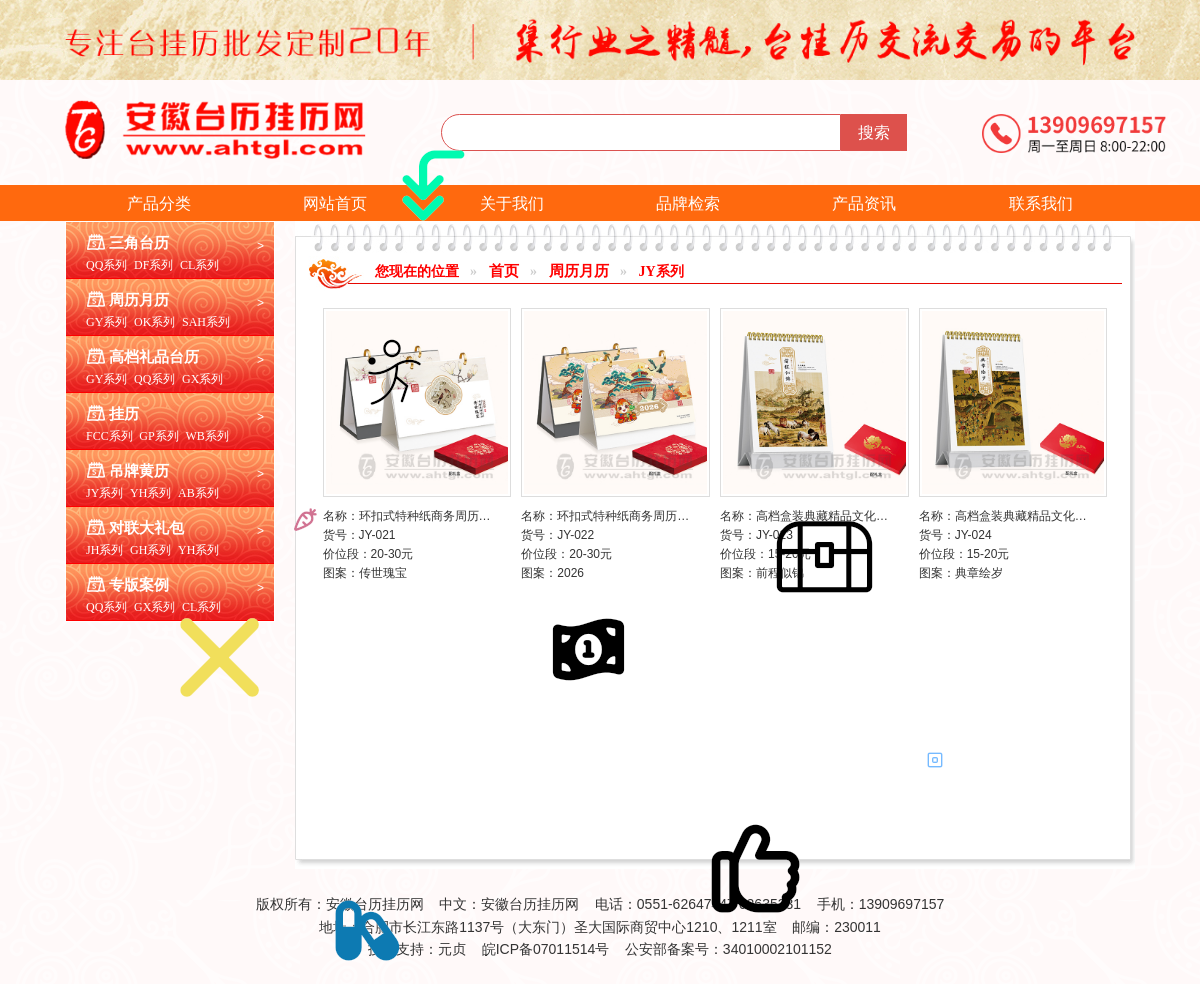 The image size is (1200, 984). Describe the element at coordinates (935, 760) in the screenshot. I see `stop media playback` at that location.